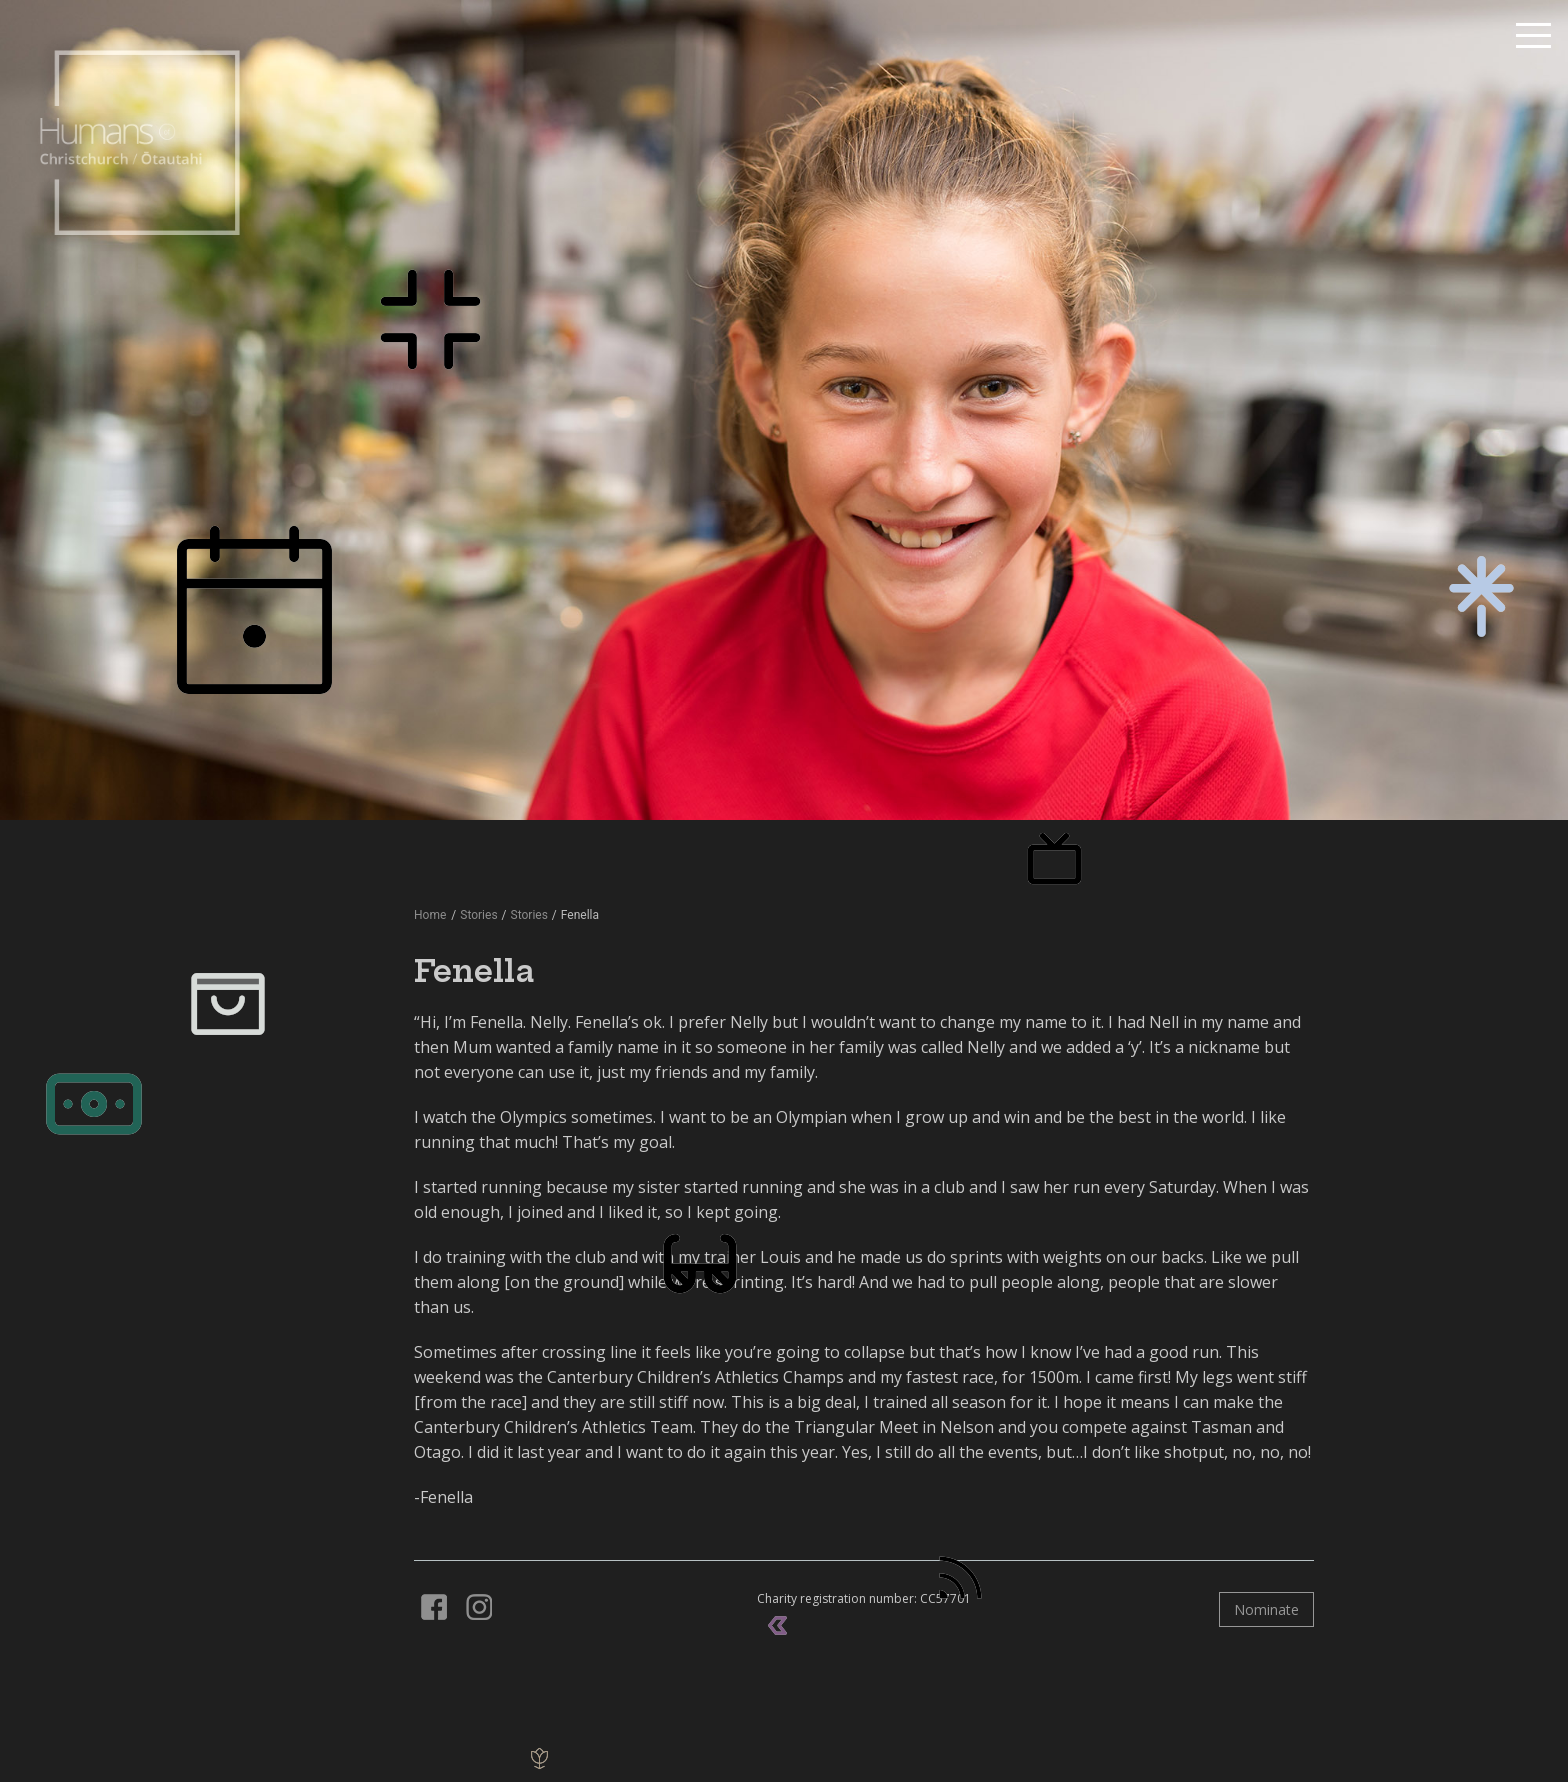 This screenshot has width=1568, height=1782. What do you see at coordinates (254, 616) in the screenshot?
I see `indicates a calendar event or notification` at bounding box center [254, 616].